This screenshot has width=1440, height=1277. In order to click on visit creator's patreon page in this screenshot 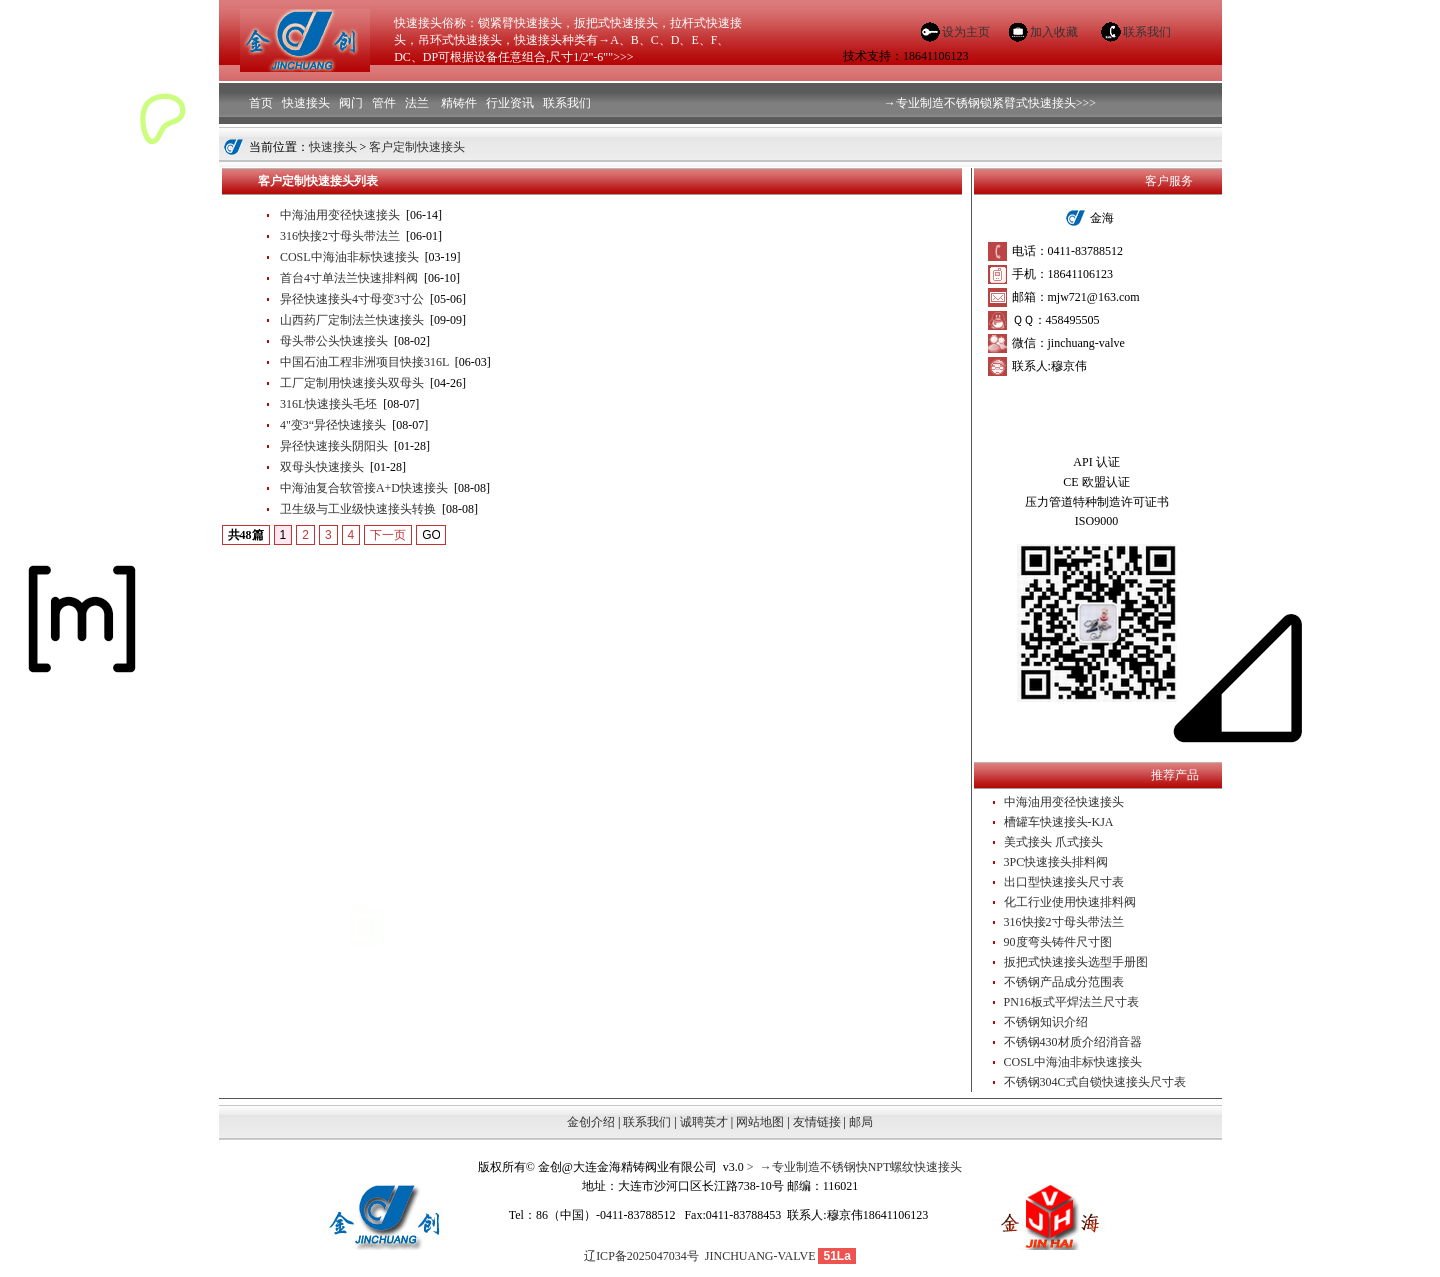, I will do `click(161, 118)`.